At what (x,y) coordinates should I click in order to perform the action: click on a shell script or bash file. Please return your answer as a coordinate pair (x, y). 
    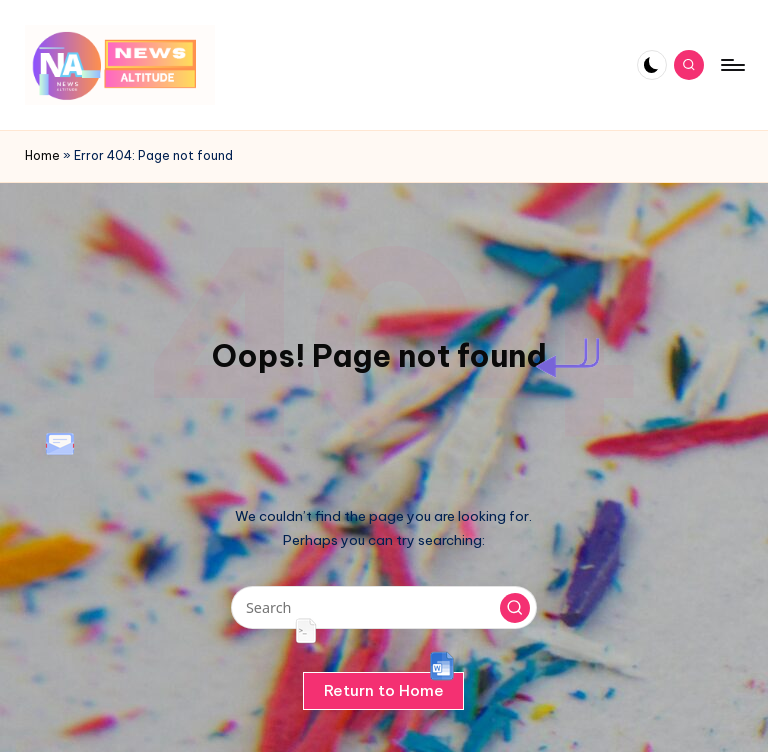
    Looking at the image, I should click on (306, 631).